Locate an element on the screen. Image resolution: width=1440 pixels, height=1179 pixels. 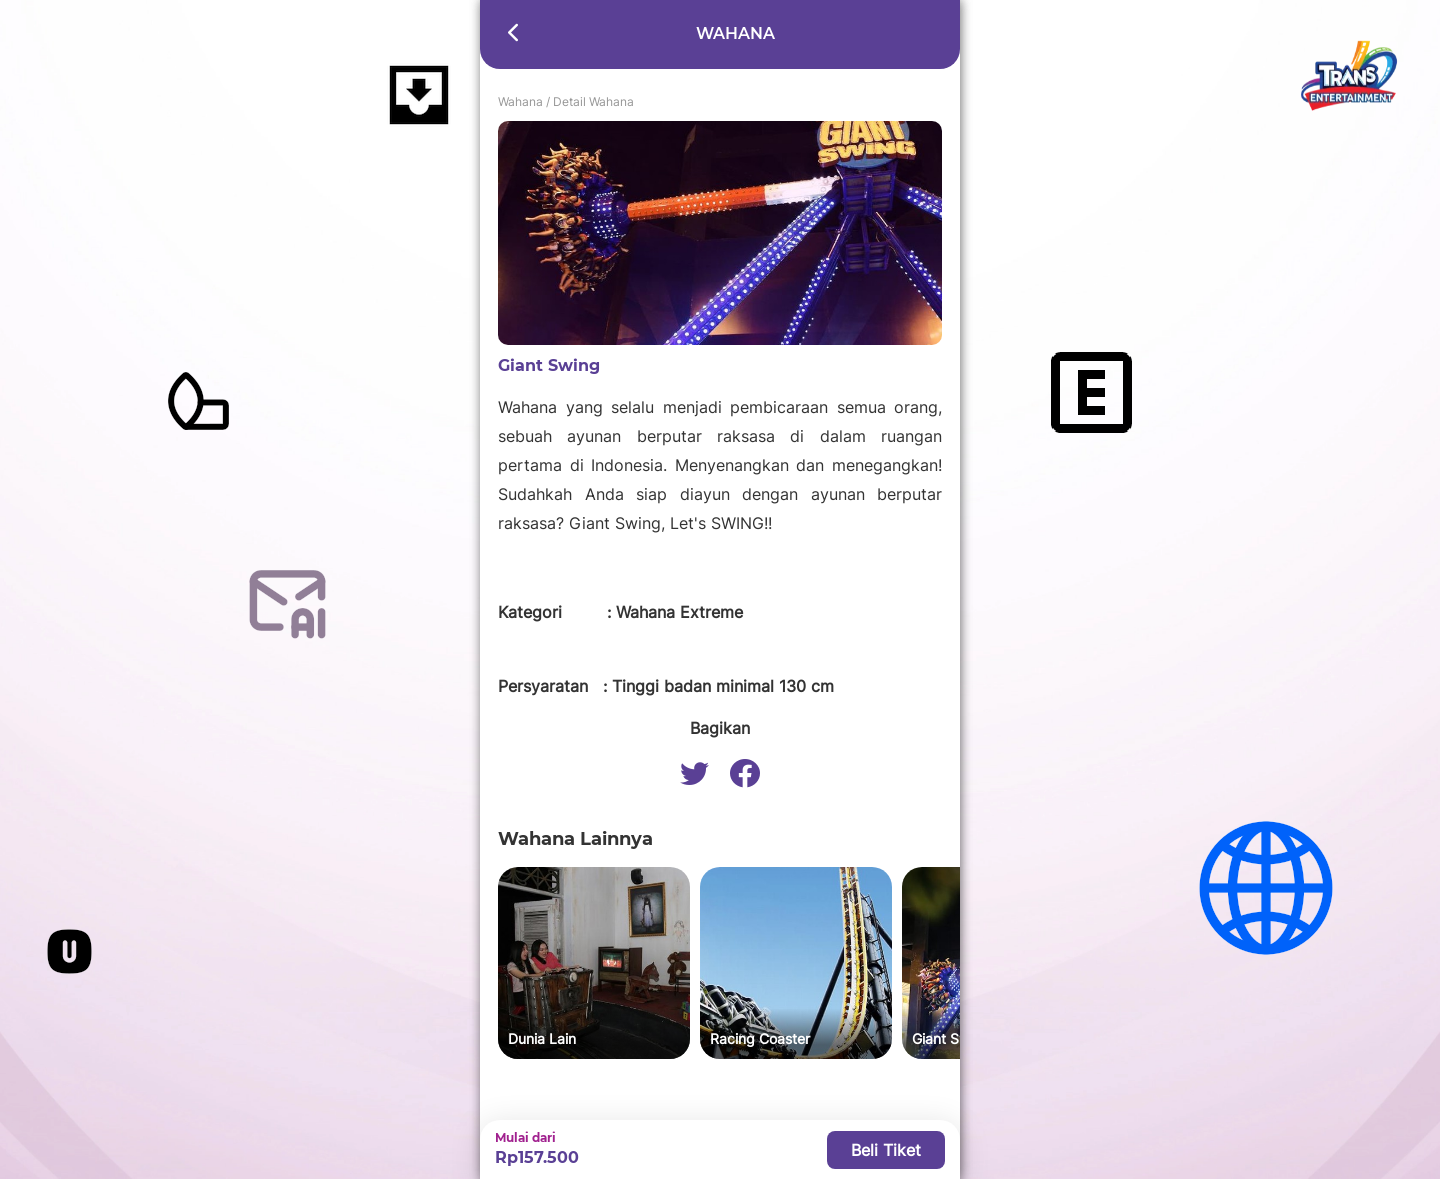
indicates explicit content warning is located at coordinates (1091, 392).